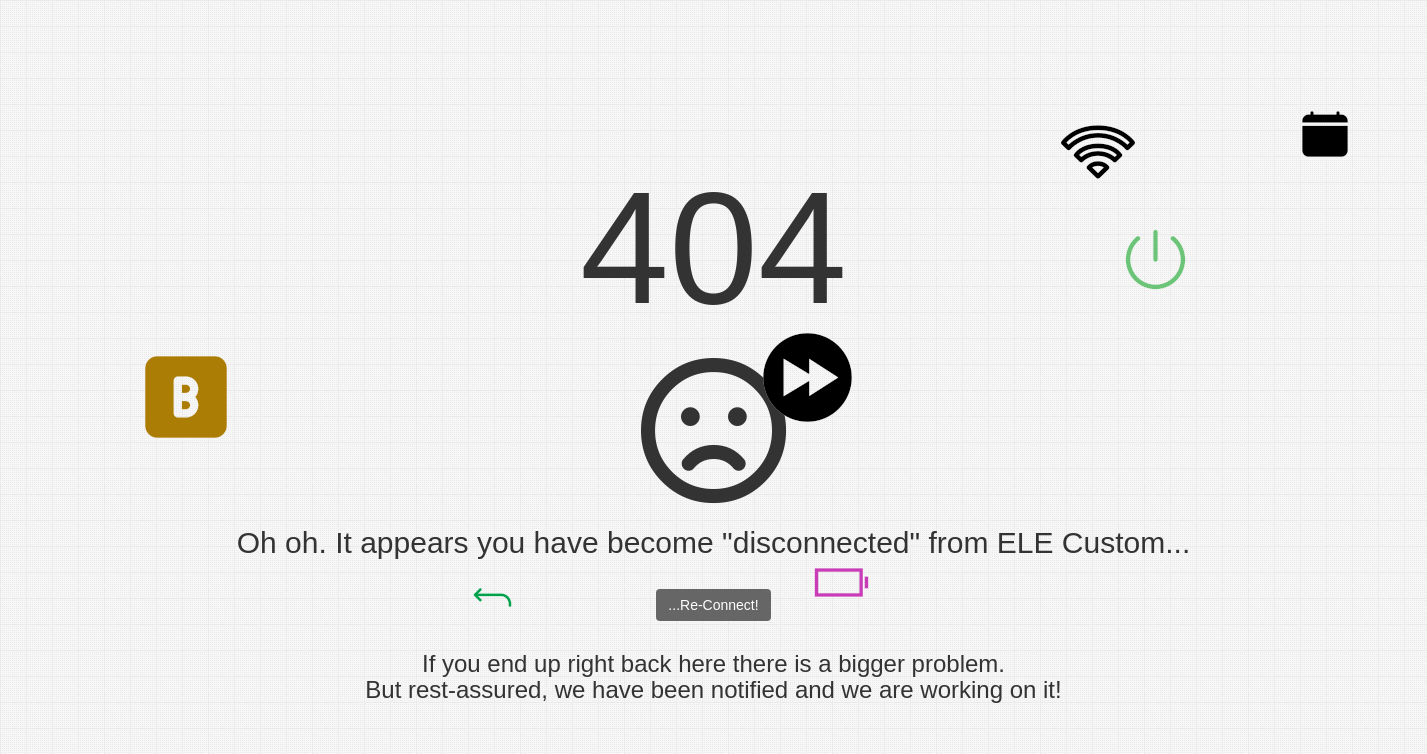  I want to click on turn off or shut down the device, so click(1155, 259).